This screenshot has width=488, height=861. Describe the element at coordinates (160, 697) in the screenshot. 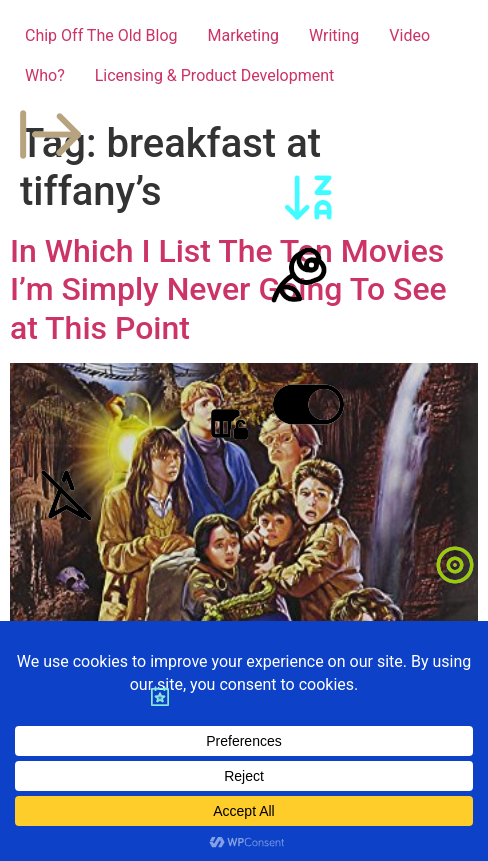

I see `view favorite or starred events` at that location.